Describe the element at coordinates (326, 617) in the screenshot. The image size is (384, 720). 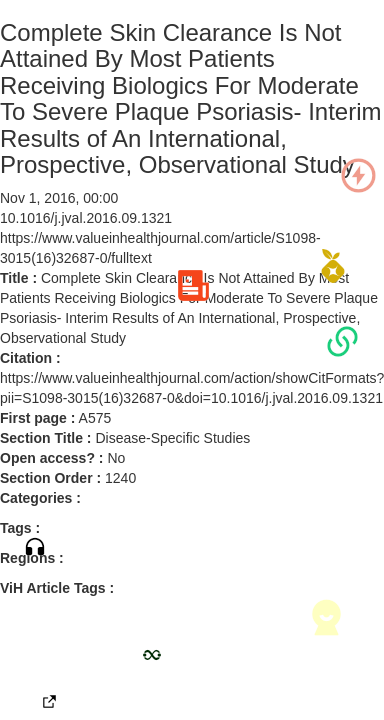
I see `view user profile` at that location.